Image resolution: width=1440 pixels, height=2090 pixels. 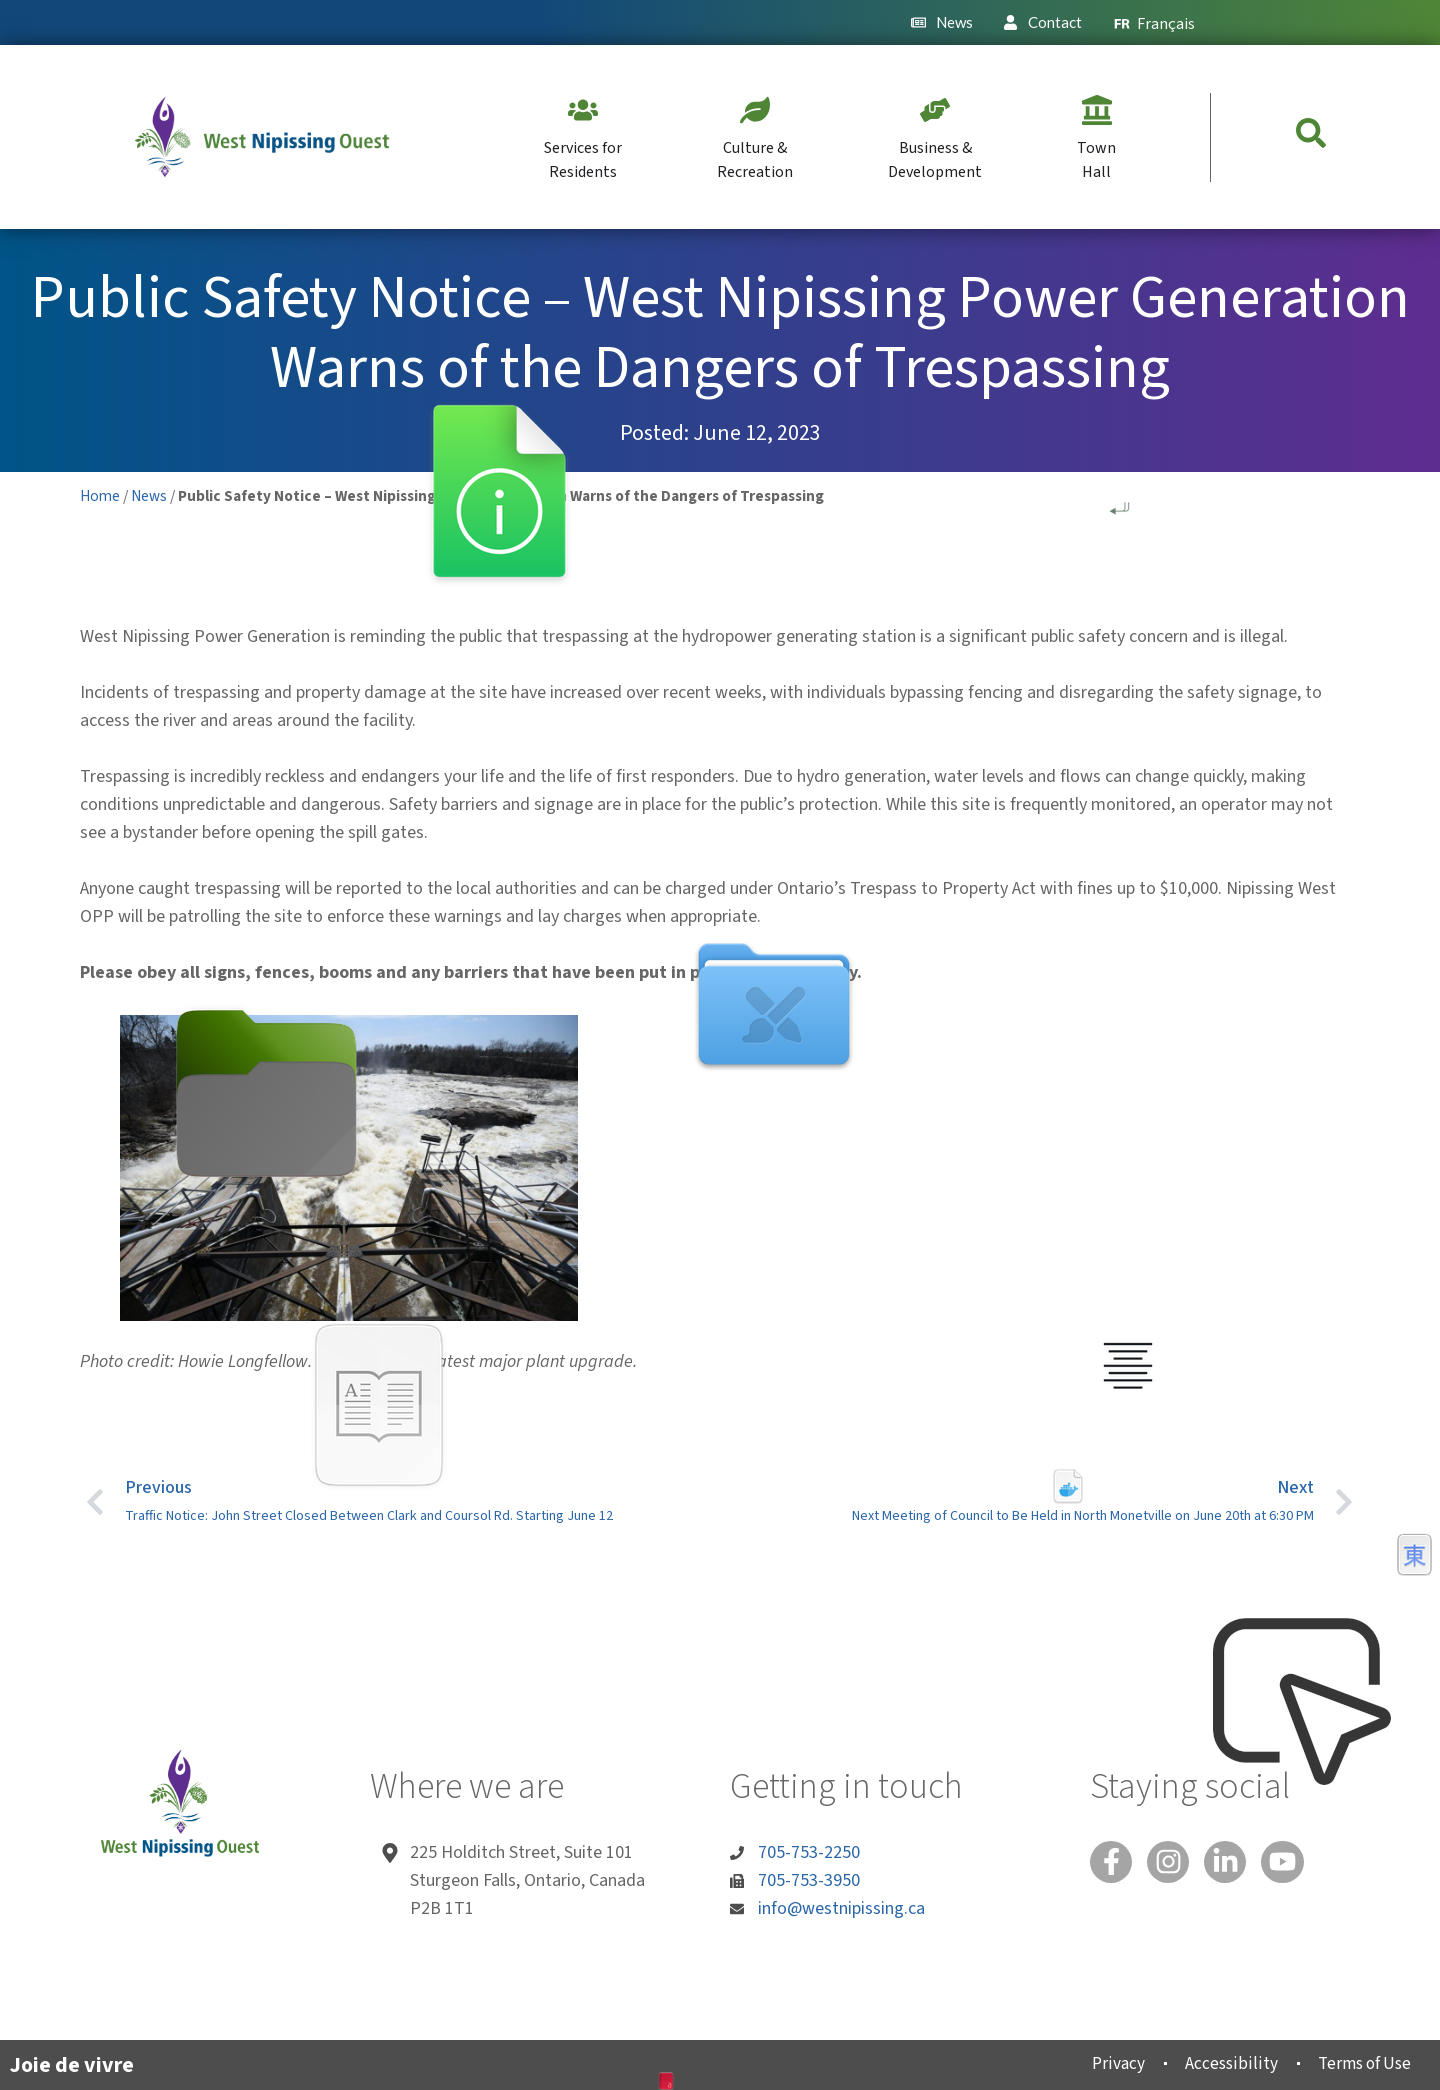 I want to click on view contents of an open folder, so click(x=266, y=1093).